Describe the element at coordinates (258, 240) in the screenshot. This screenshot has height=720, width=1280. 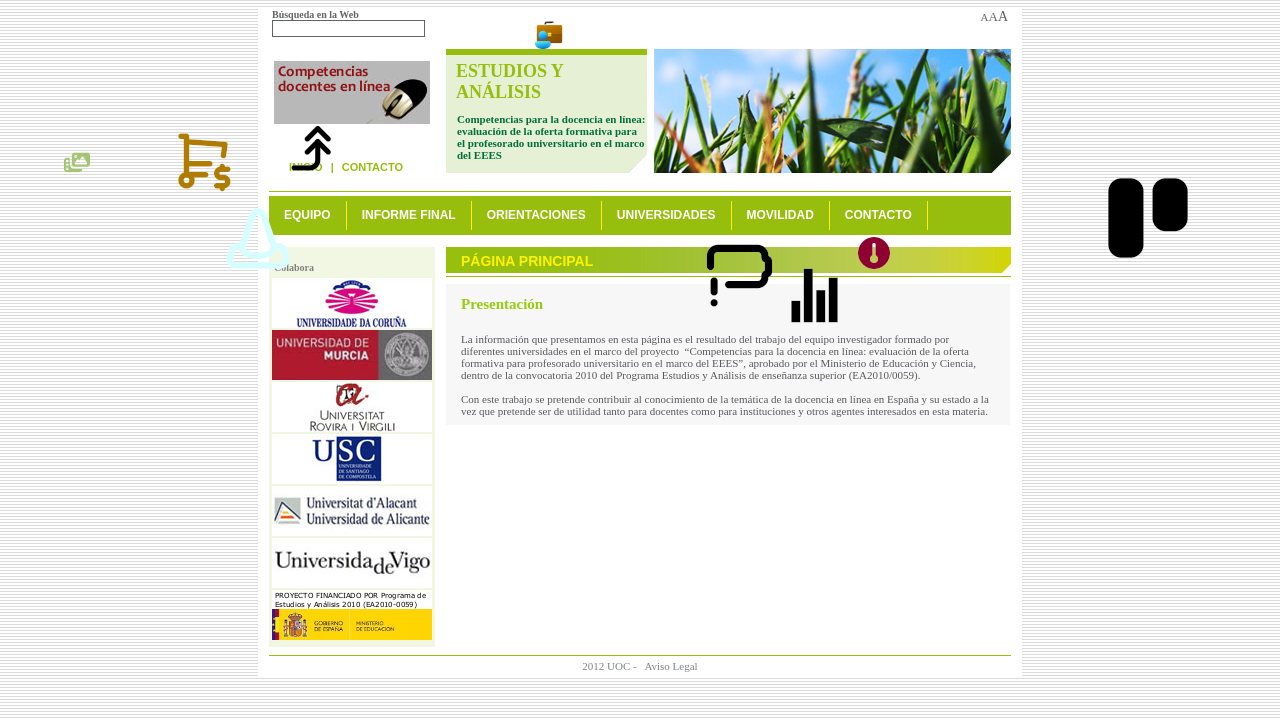
I see `open VLC media player` at that location.